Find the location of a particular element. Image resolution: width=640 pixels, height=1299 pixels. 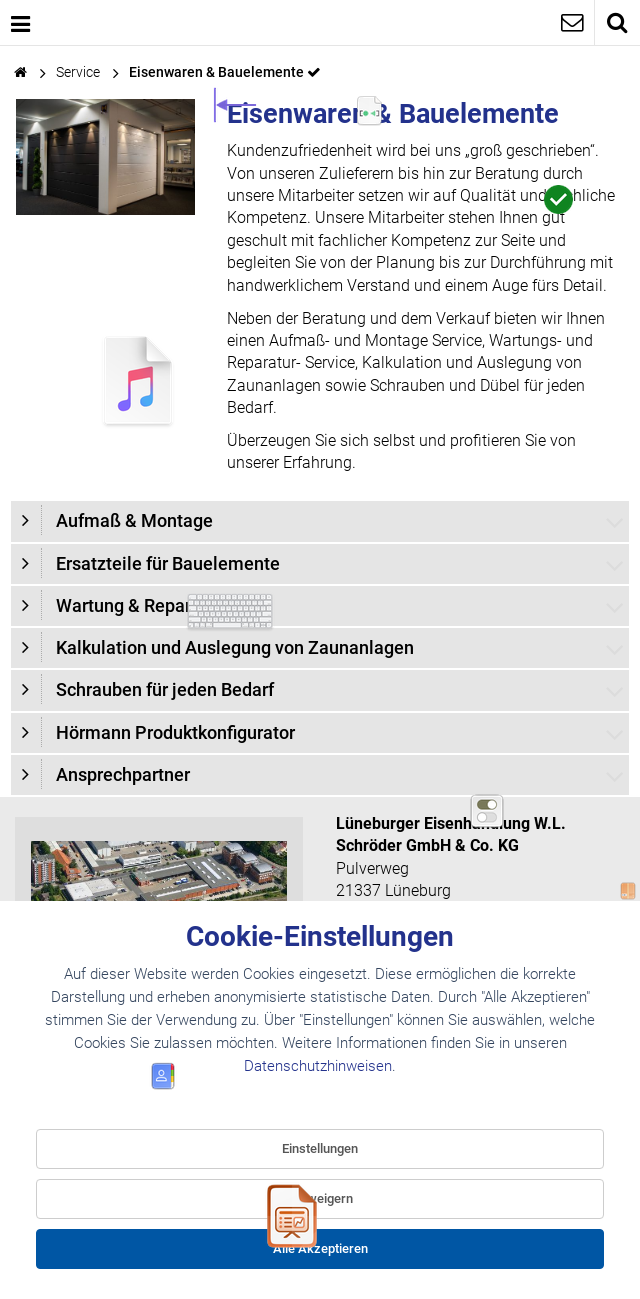

go to the first item in a list or sequence is located at coordinates (235, 105).